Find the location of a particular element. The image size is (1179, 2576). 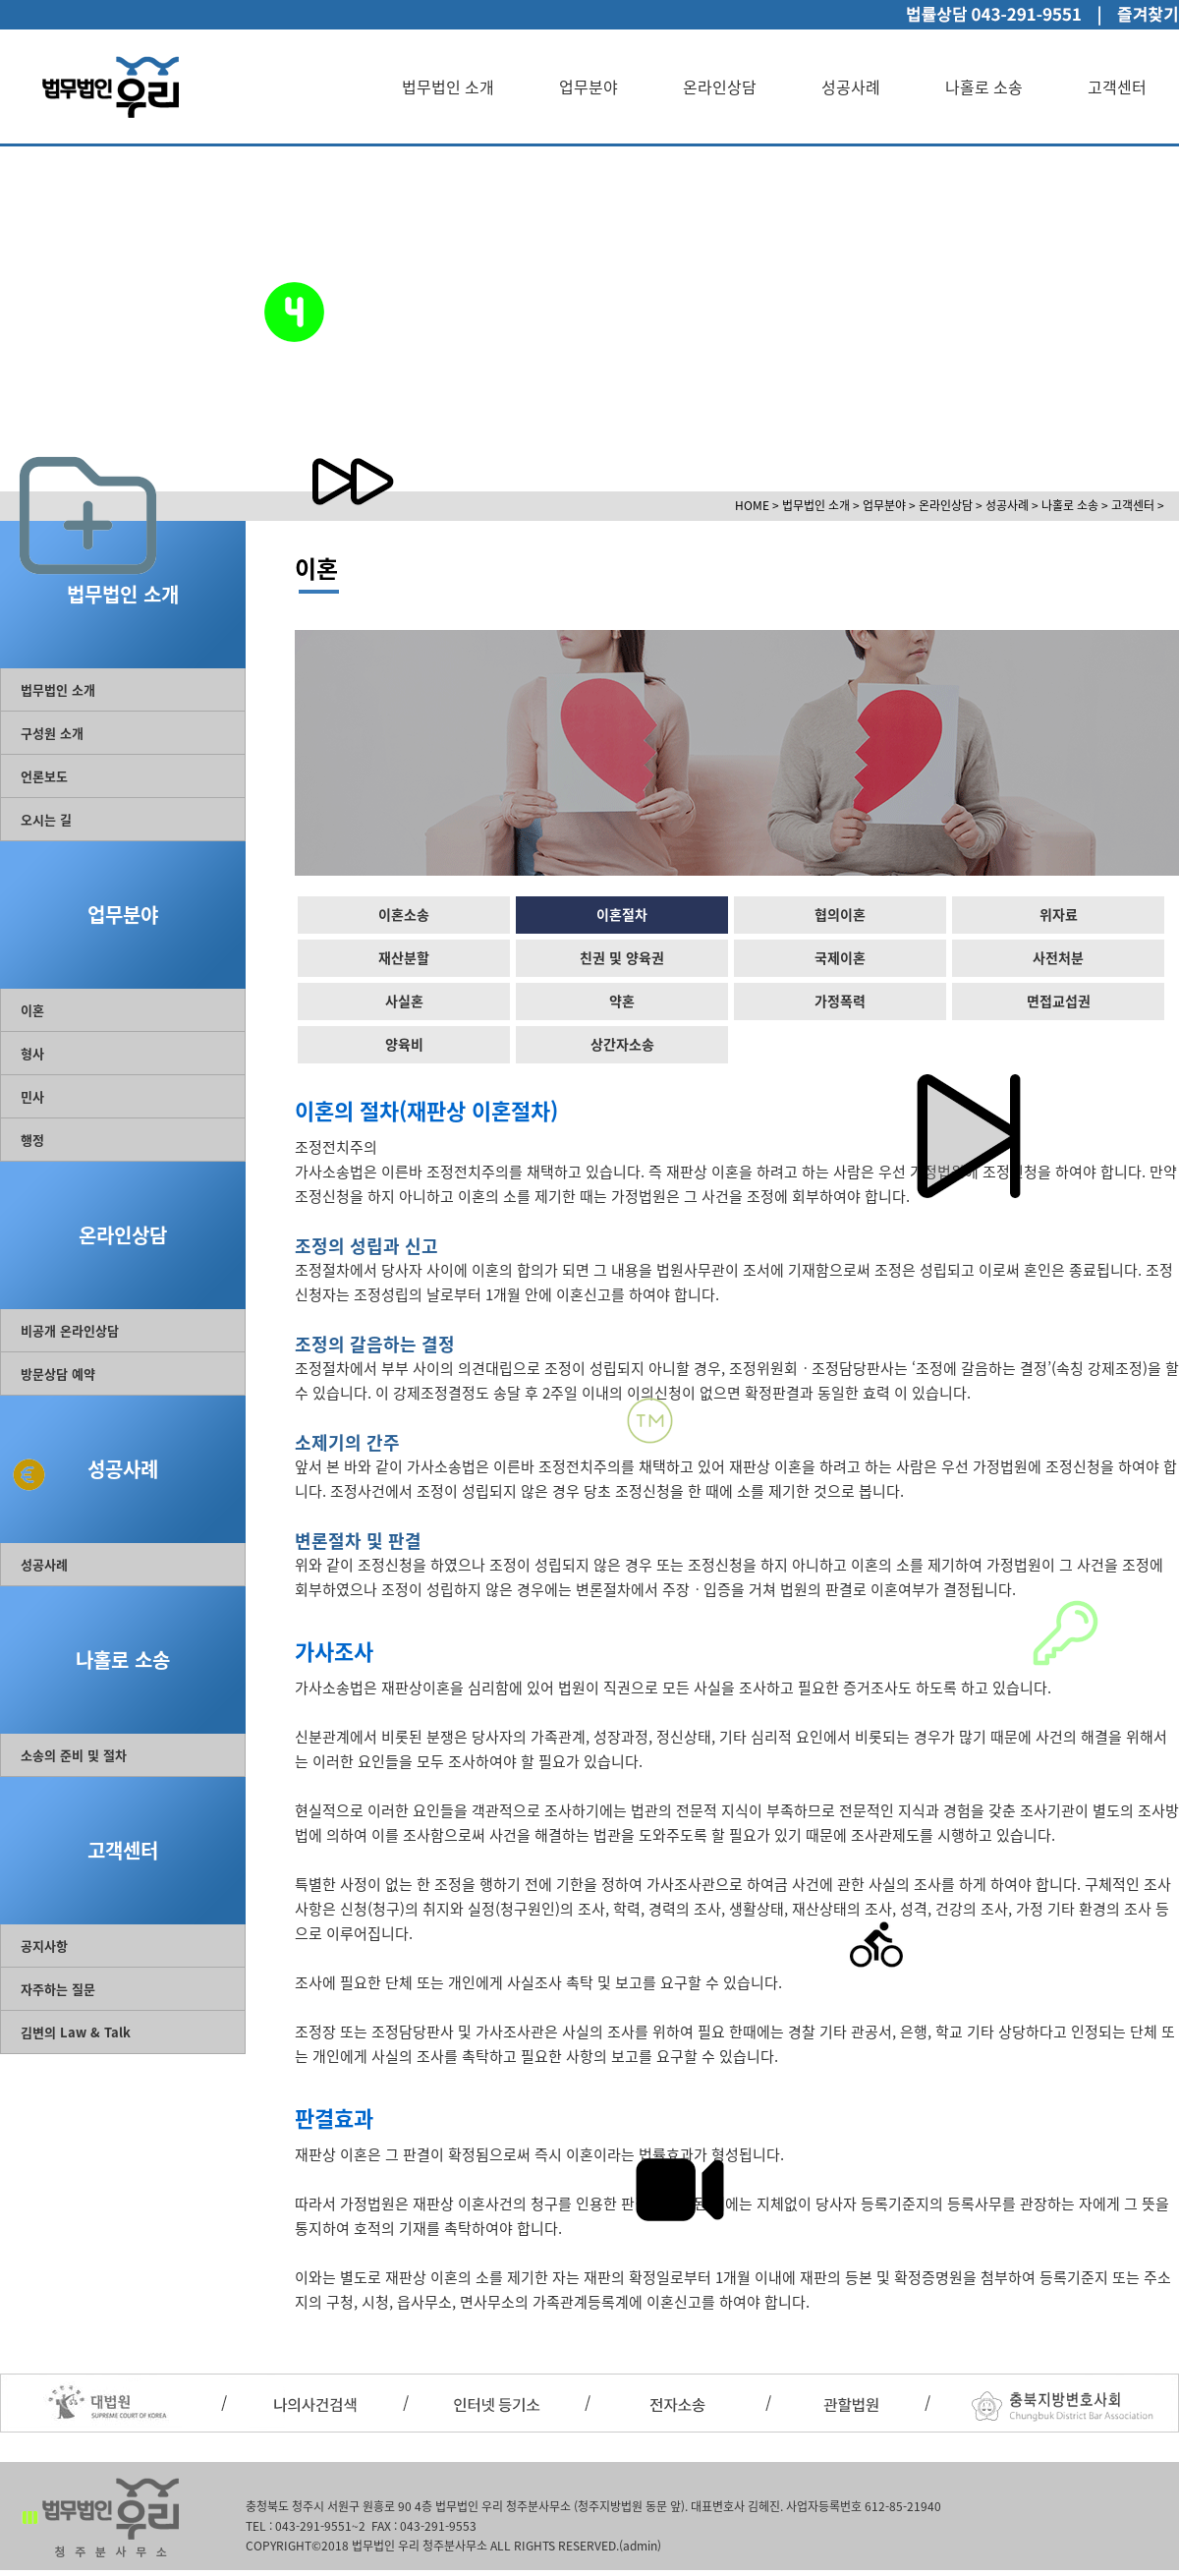

indicates step 4 in a multi-step process is located at coordinates (294, 312).